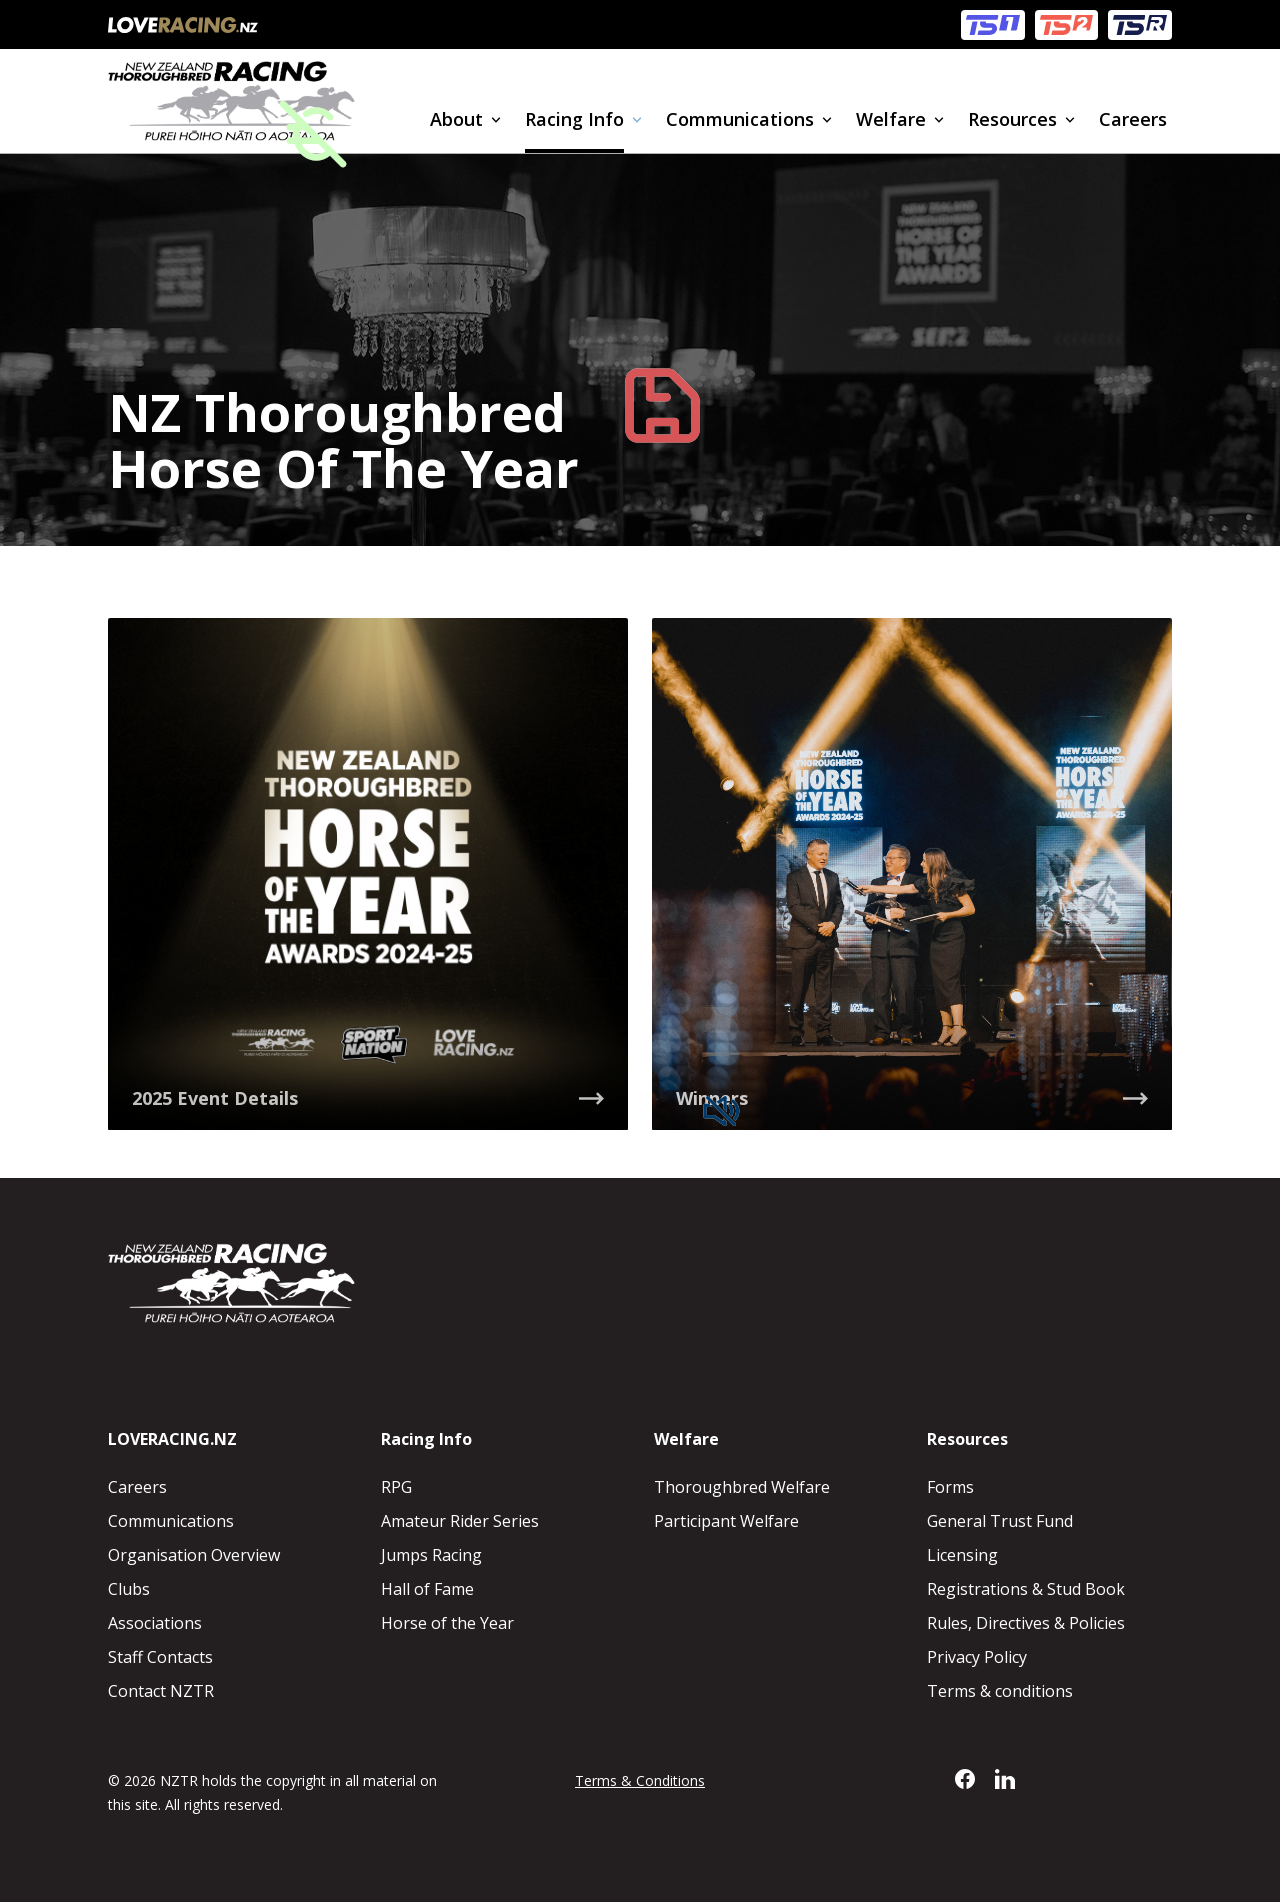 The width and height of the screenshot is (1280, 1902). What do you see at coordinates (662, 405) in the screenshot?
I see `save current file or document` at bounding box center [662, 405].